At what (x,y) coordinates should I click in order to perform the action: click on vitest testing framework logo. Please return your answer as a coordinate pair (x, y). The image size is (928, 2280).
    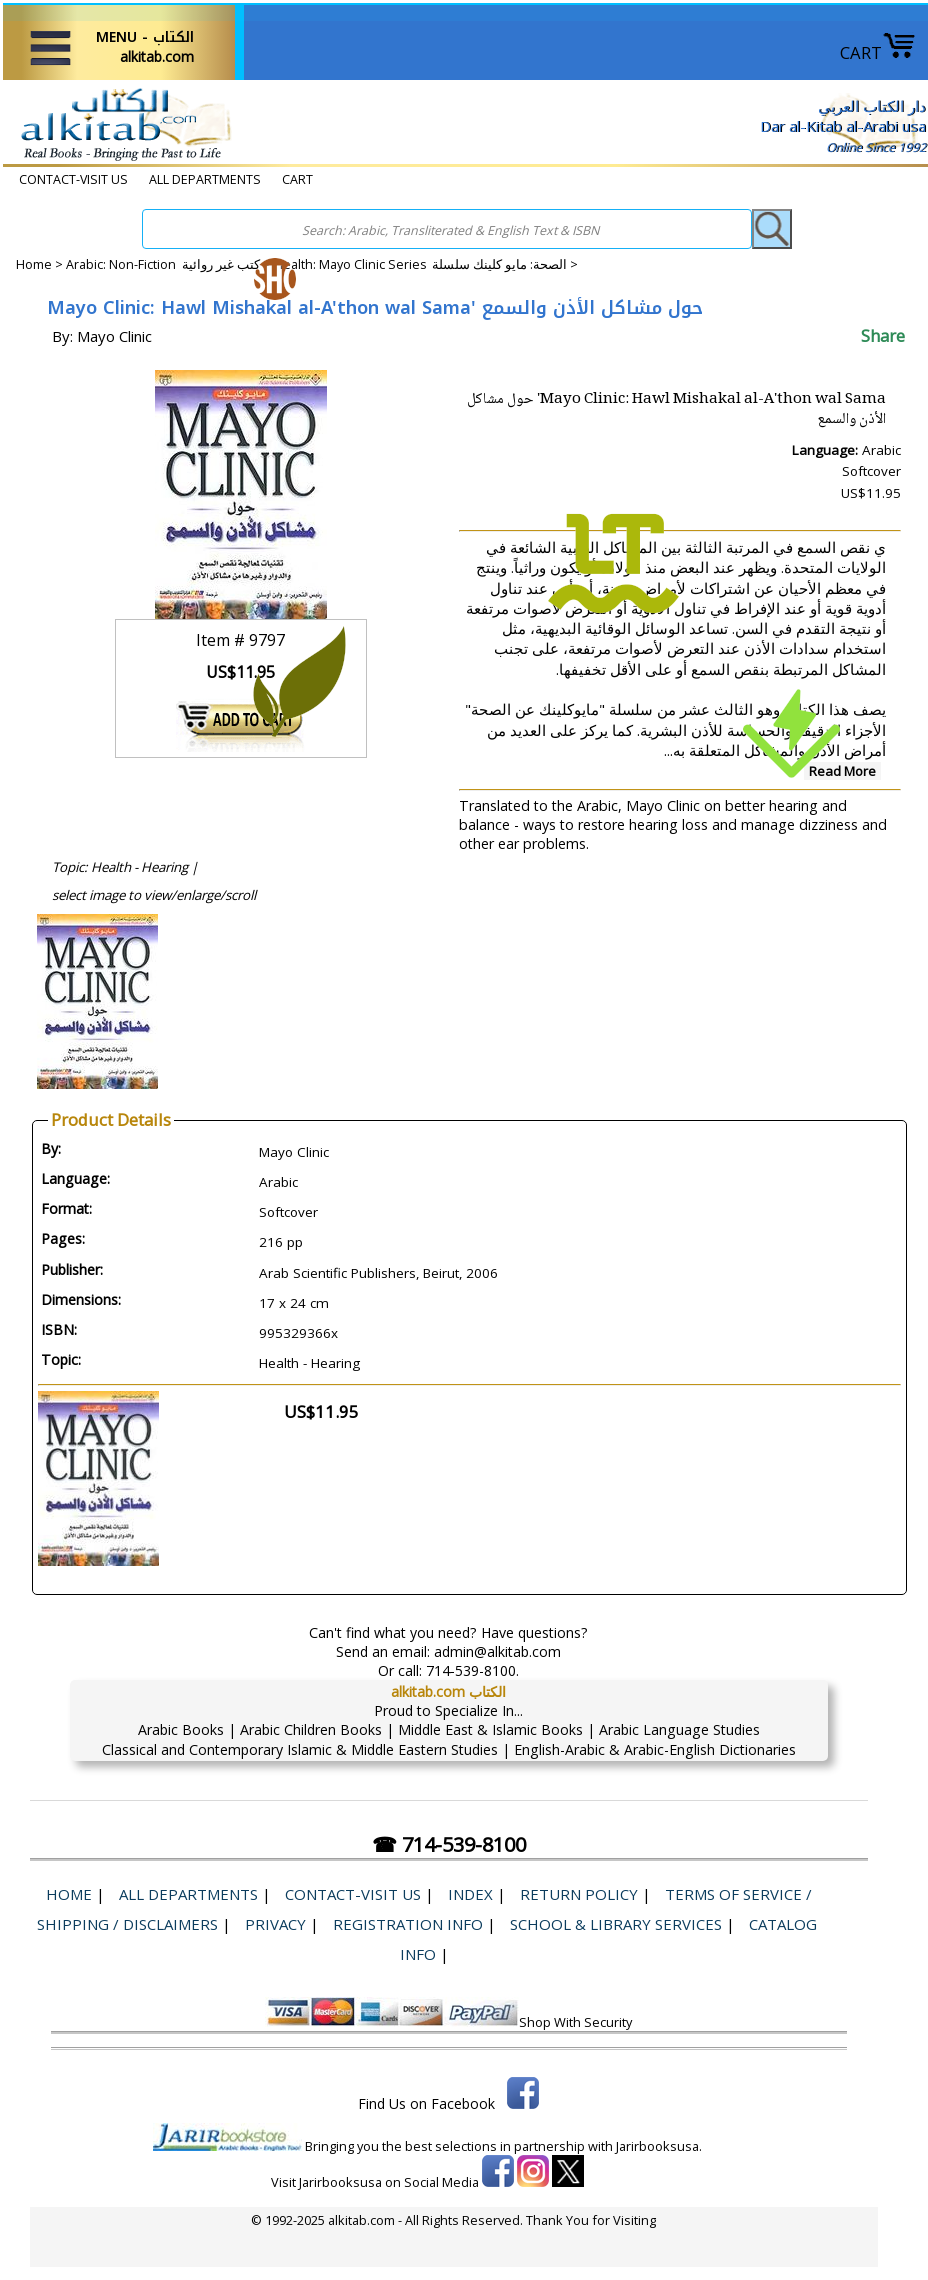
    Looking at the image, I should click on (791, 733).